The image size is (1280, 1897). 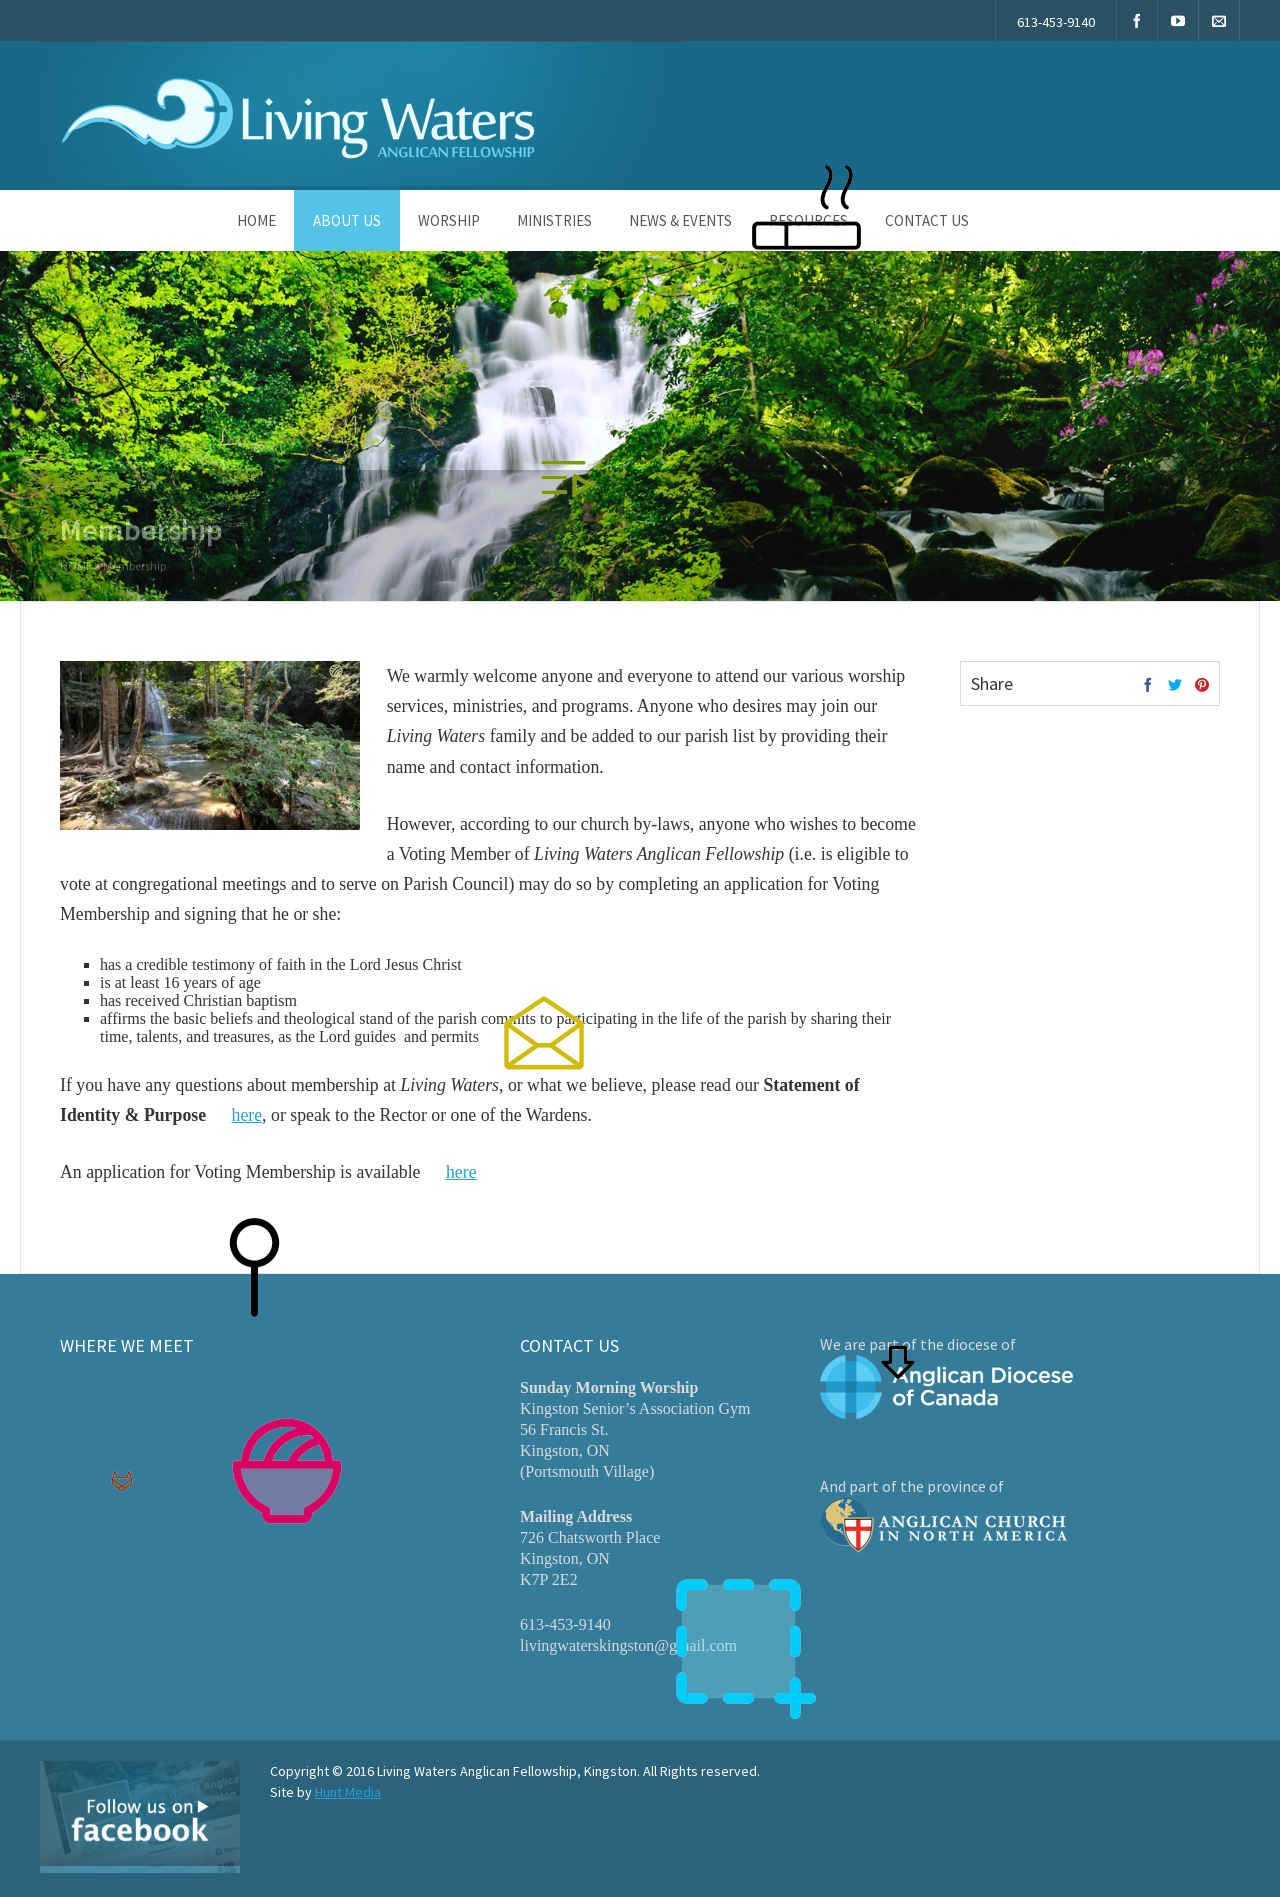 I want to click on add to current selection, so click(x=738, y=1641).